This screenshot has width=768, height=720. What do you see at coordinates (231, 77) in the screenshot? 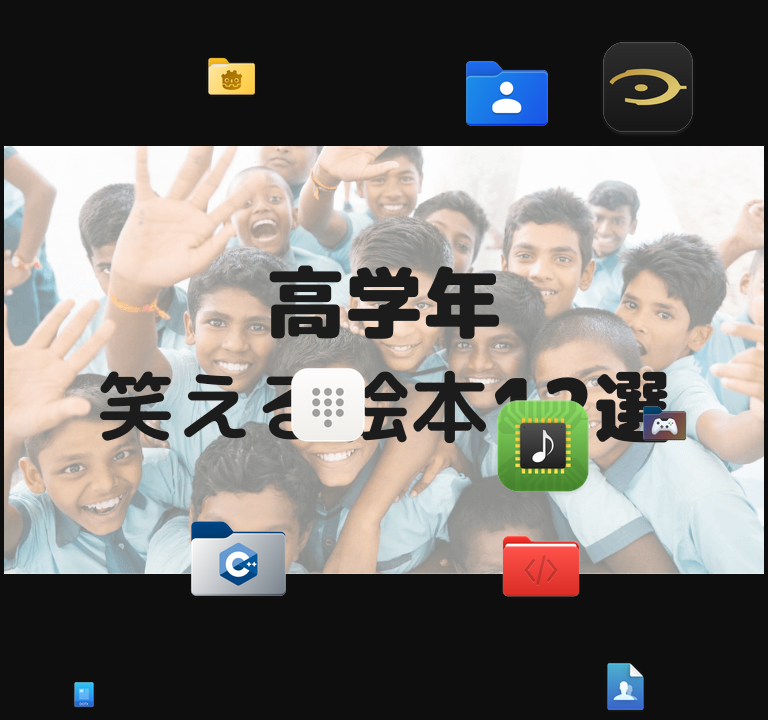
I see `open godot game engine project folder` at bounding box center [231, 77].